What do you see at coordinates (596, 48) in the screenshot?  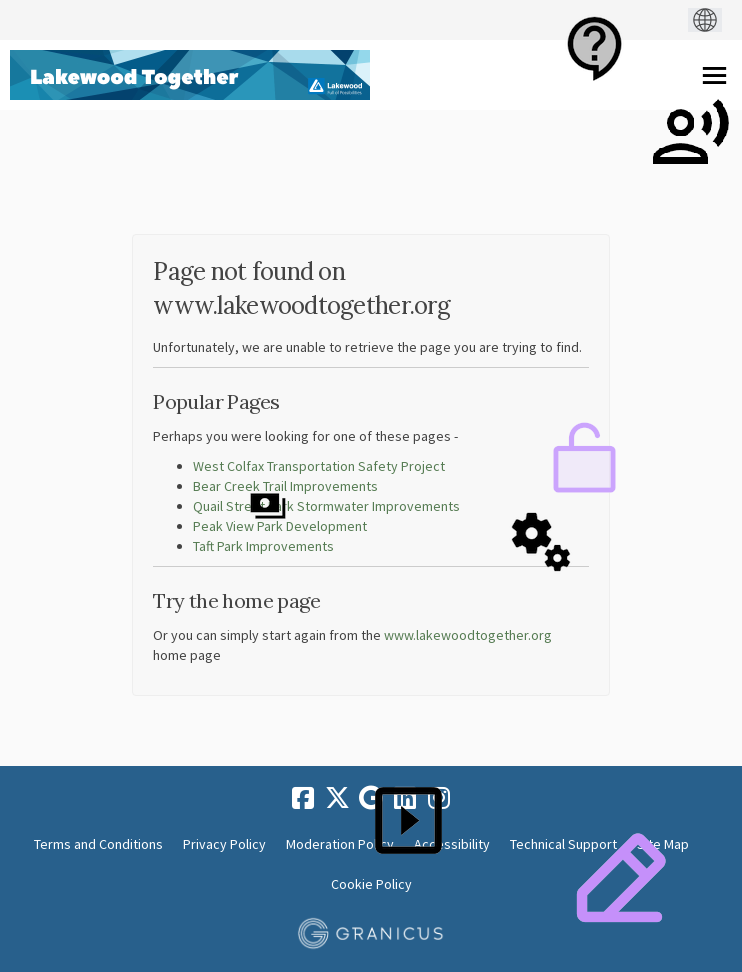 I see `contact customer support` at bounding box center [596, 48].